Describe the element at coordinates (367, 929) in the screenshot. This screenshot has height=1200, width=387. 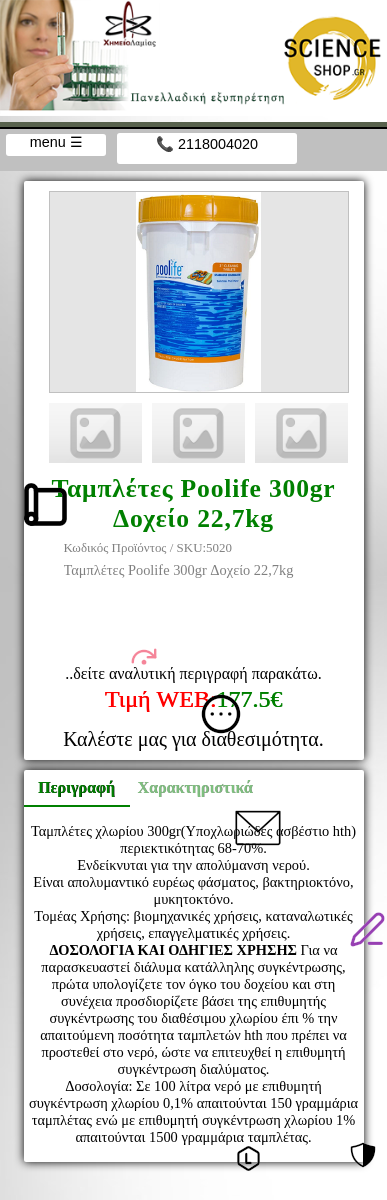
I see `edit text or content` at that location.